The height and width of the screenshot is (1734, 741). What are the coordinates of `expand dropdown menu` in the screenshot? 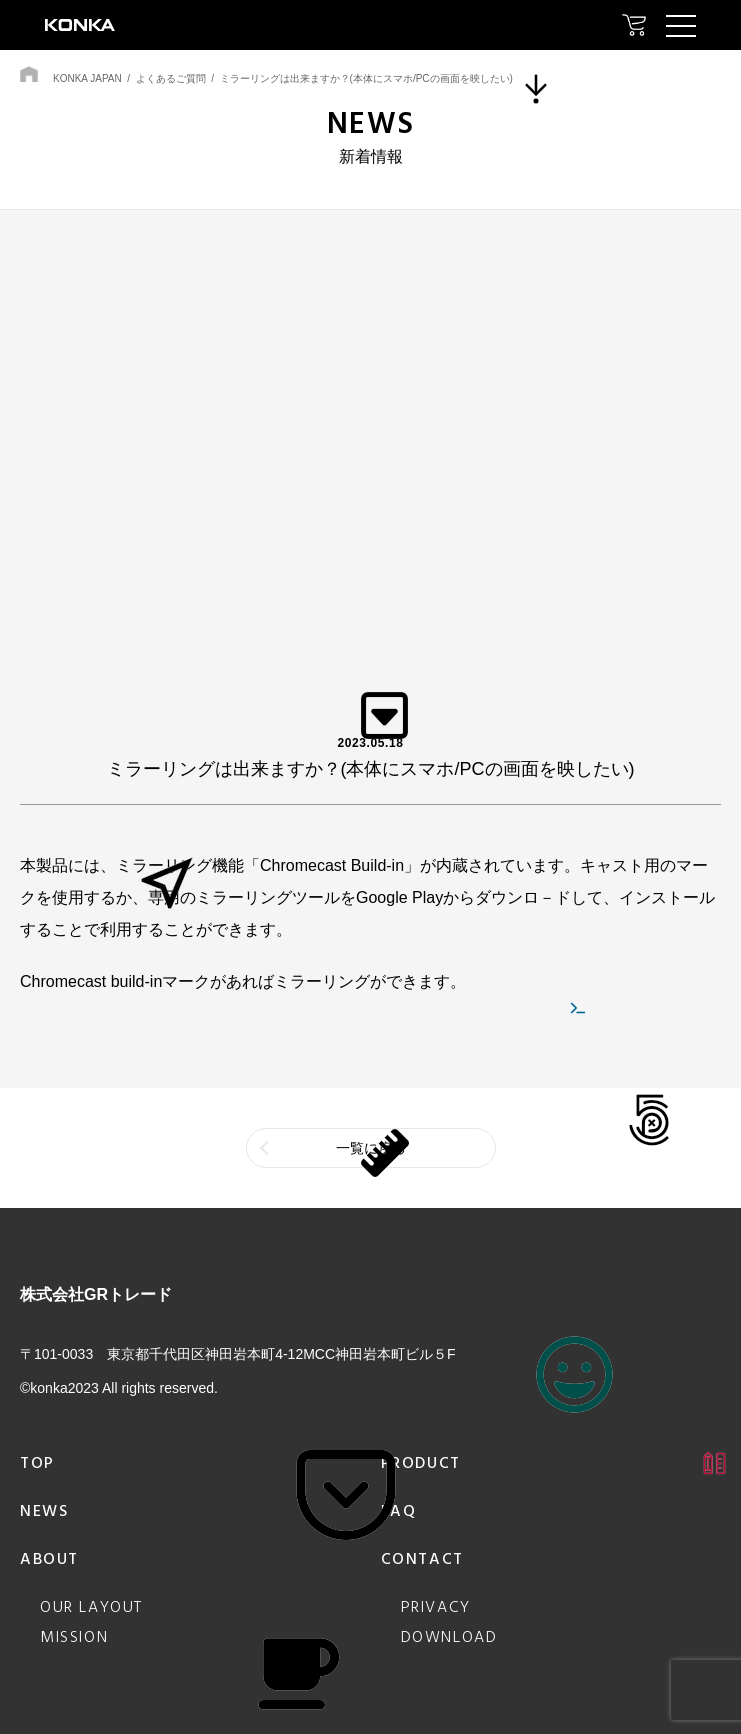 It's located at (384, 715).